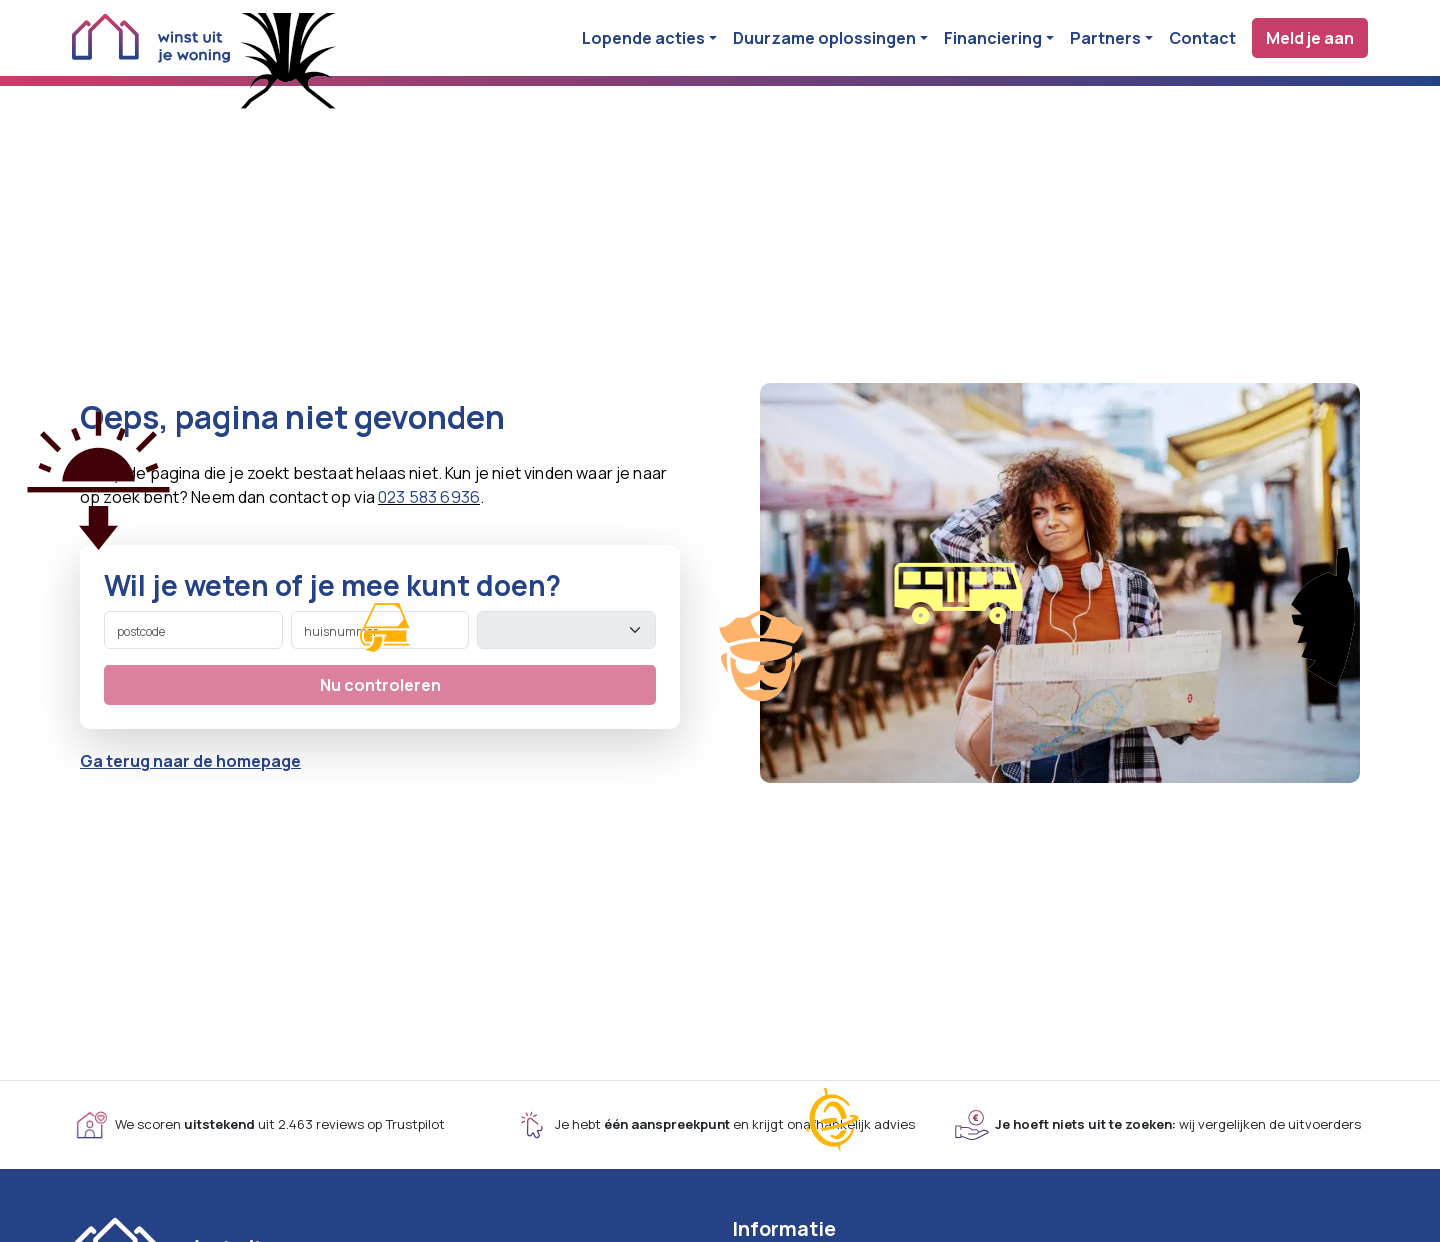 The image size is (1440, 1242). I want to click on represents Corsica region or Corsican-related content, so click(1323, 617).